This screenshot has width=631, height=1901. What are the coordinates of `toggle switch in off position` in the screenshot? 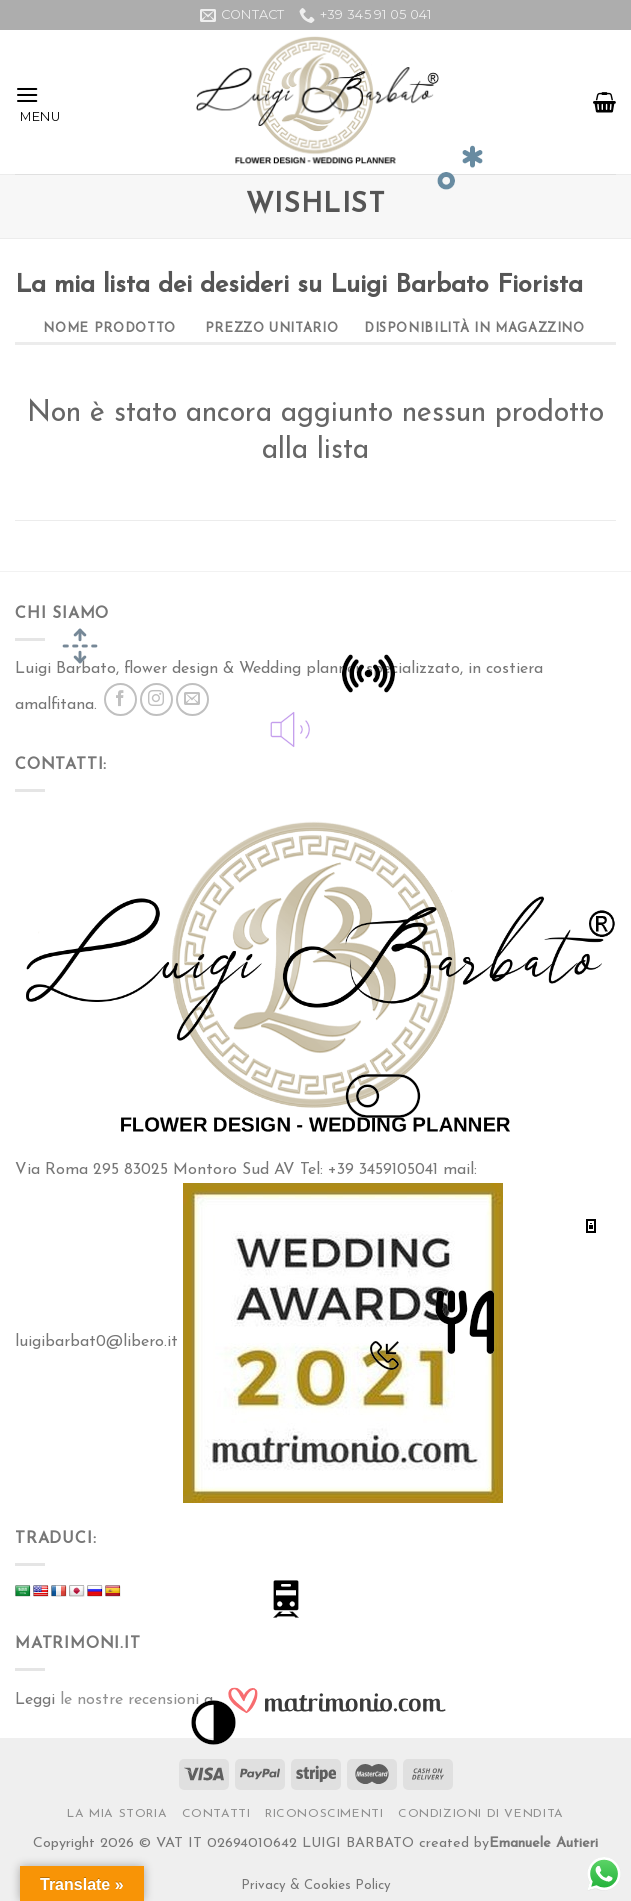 It's located at (383, 1096).